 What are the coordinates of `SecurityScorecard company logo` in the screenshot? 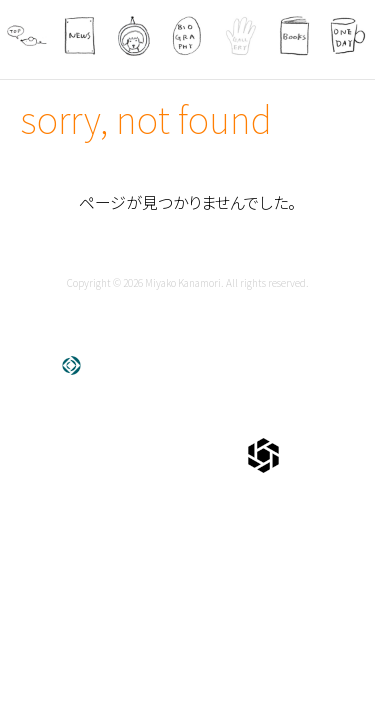 It's located at (263, 455).